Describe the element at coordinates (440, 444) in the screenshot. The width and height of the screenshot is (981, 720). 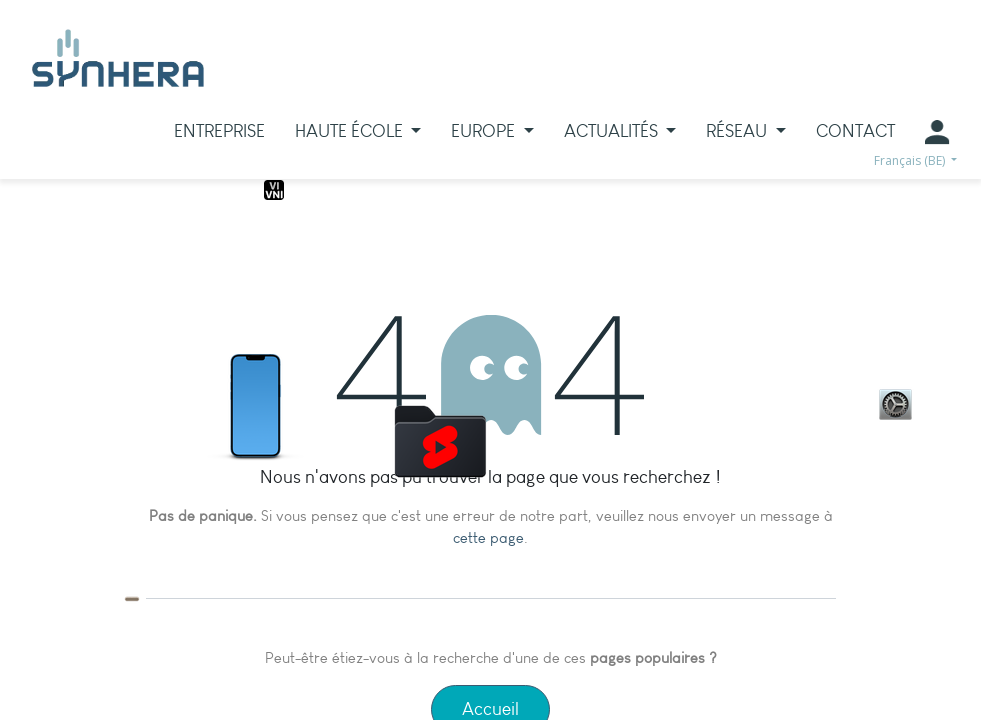
I see `open folder containing youtube shorts downloads` at that location.